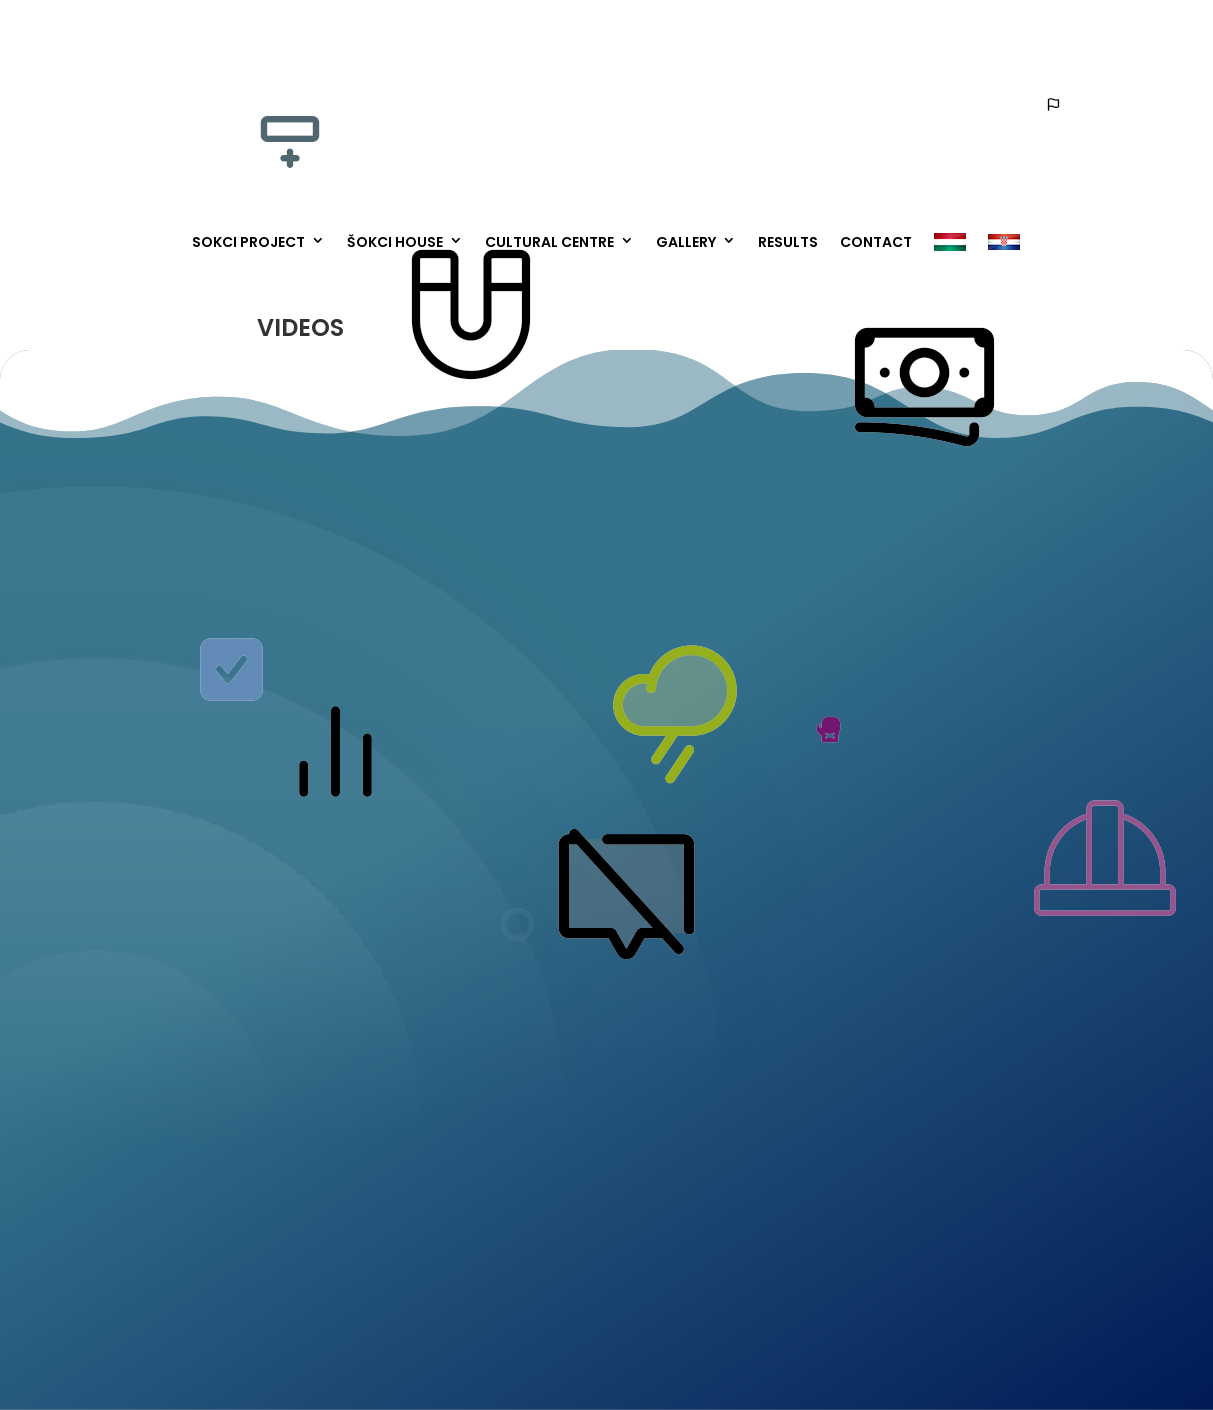  I want to click on mute or disable chat notifications, so click(626, 891).